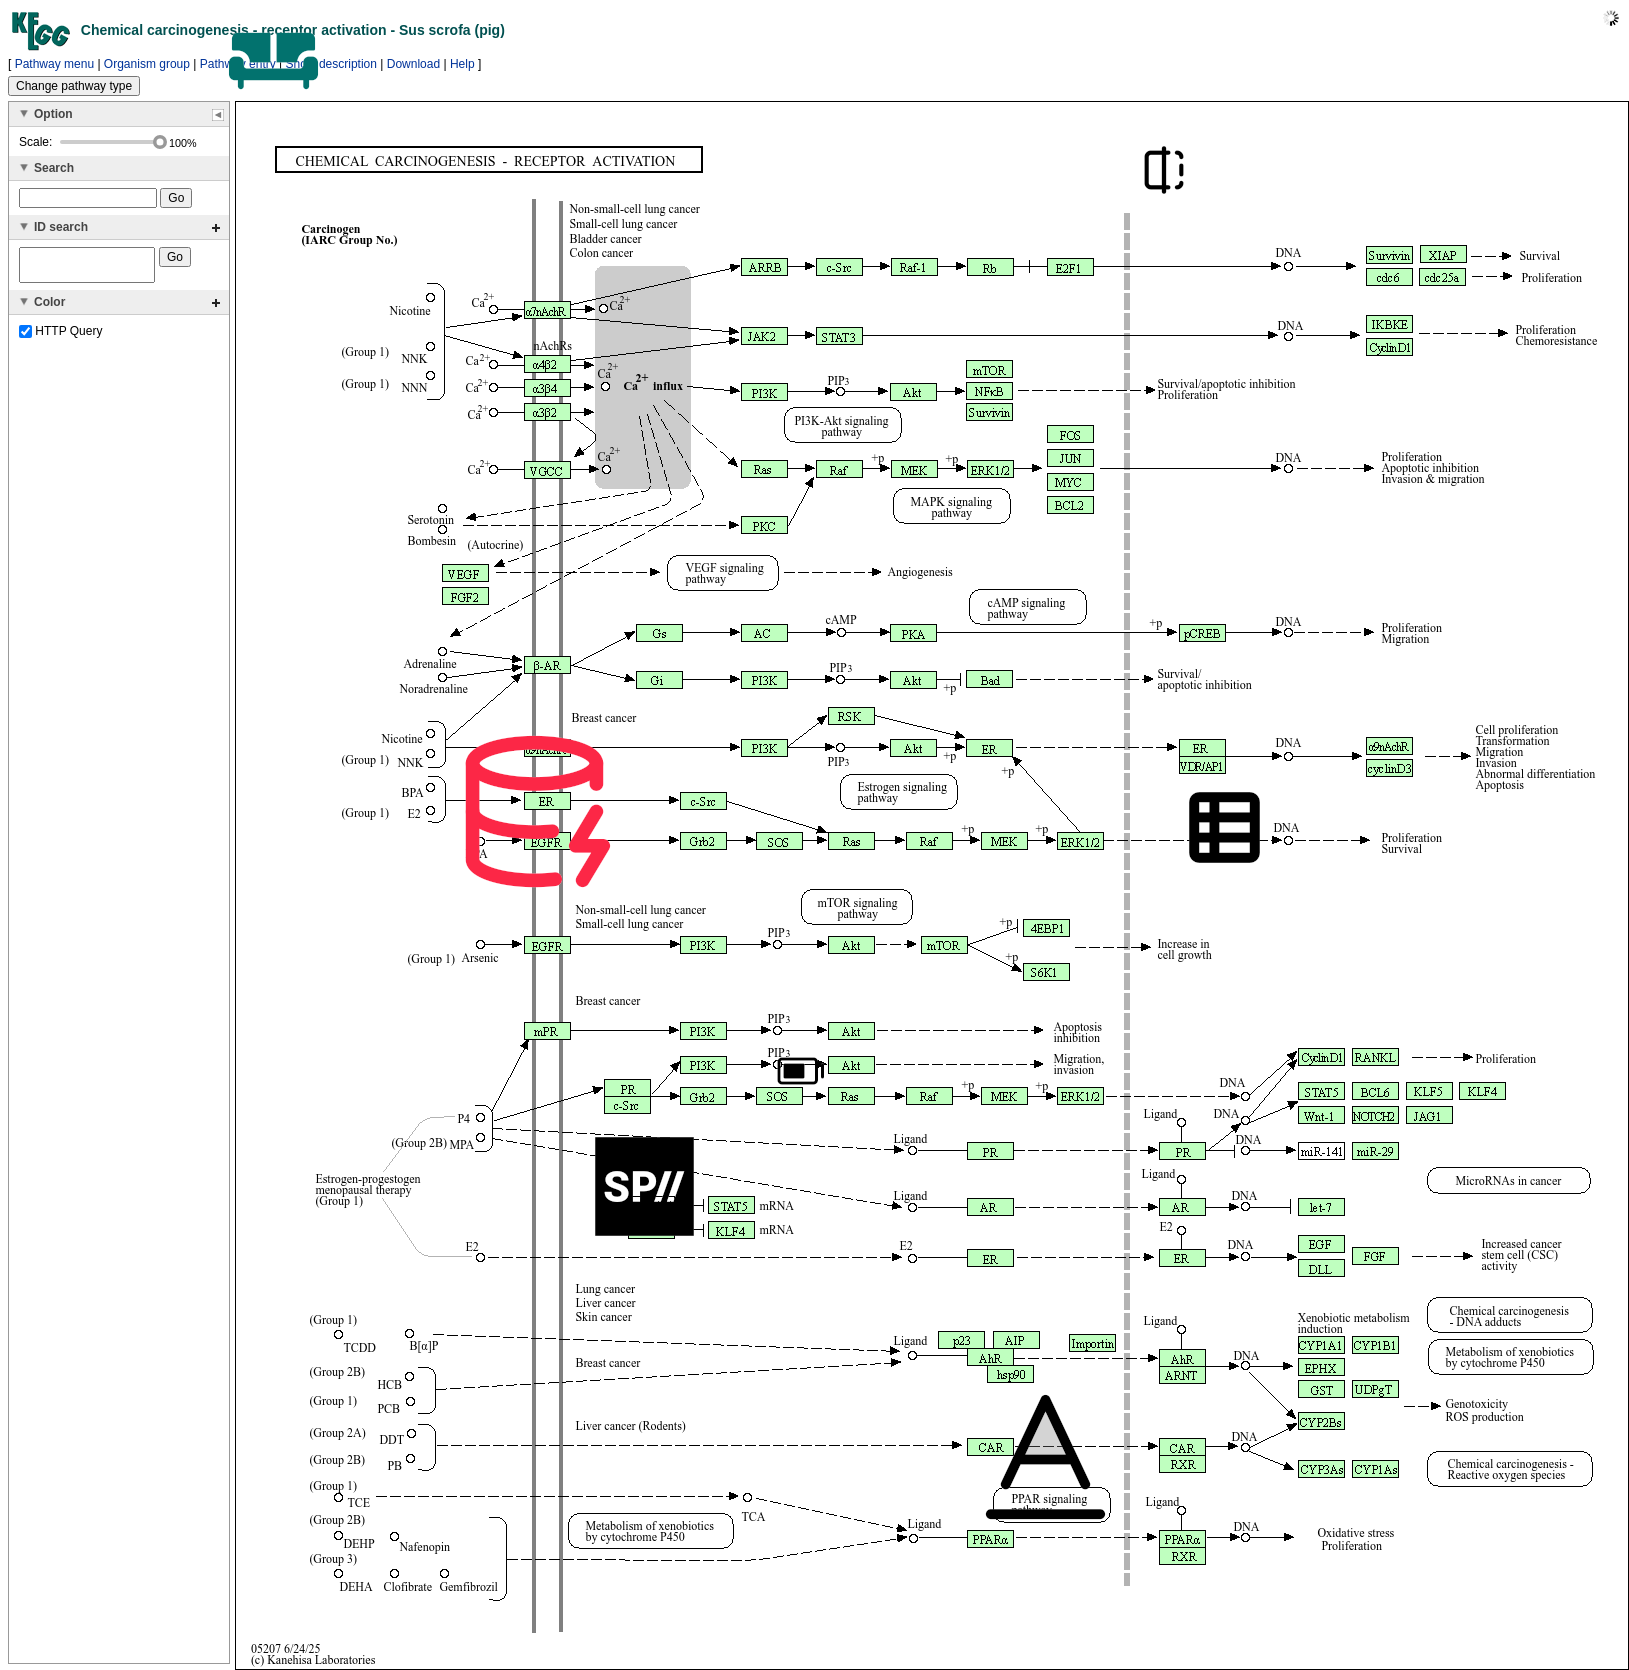 This screenshot has width=1629, height=1670. Describe the element at coordinates (273, 59) in the screenshot. I see `browse furniture or home decor items` at that location.